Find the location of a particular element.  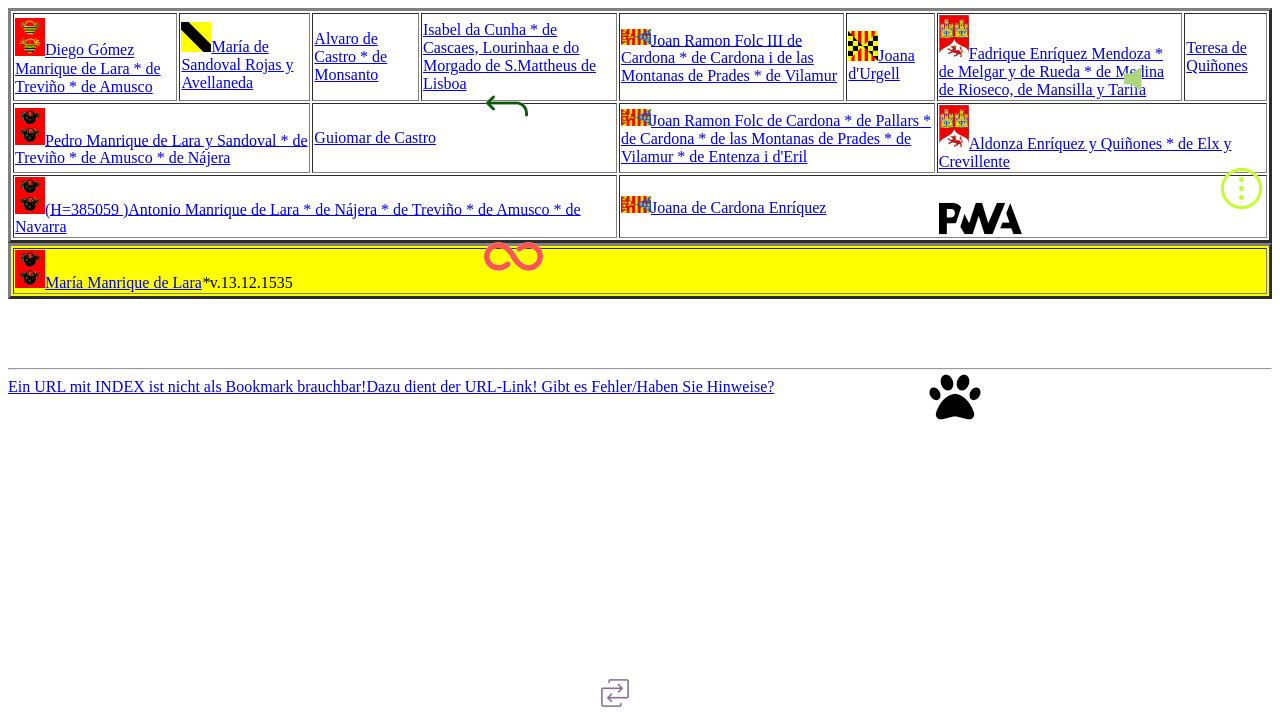

mute or unmute audio is located at coordinates (1134, 79).